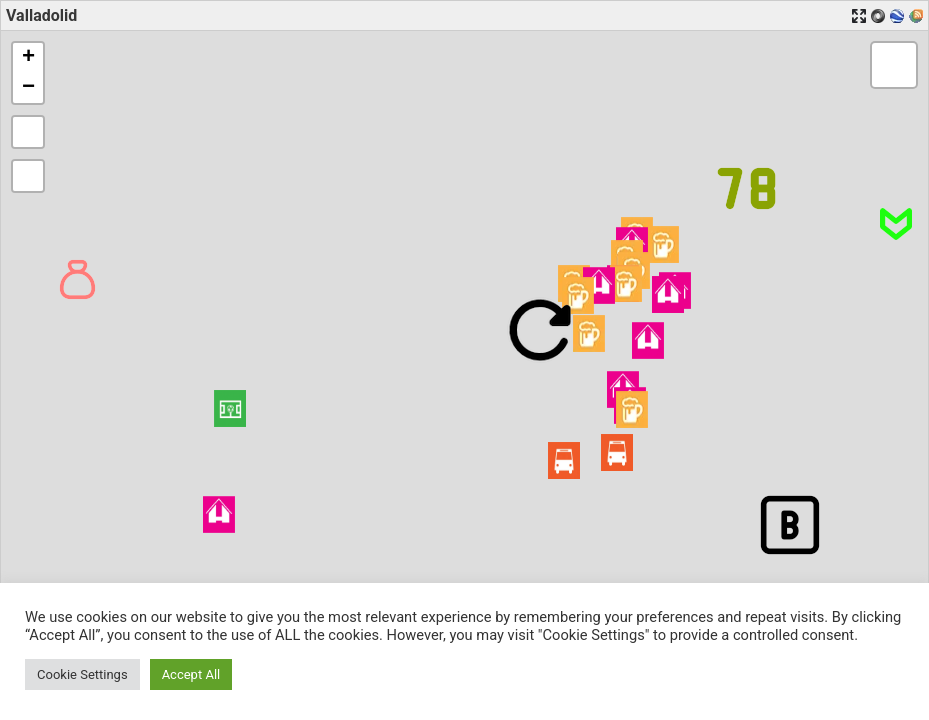 The width and height of the screenshot is (929, 720). Describe the element at coordinates (790, 525) in the screenshot. I see `apply bold formatting to text` at that location.